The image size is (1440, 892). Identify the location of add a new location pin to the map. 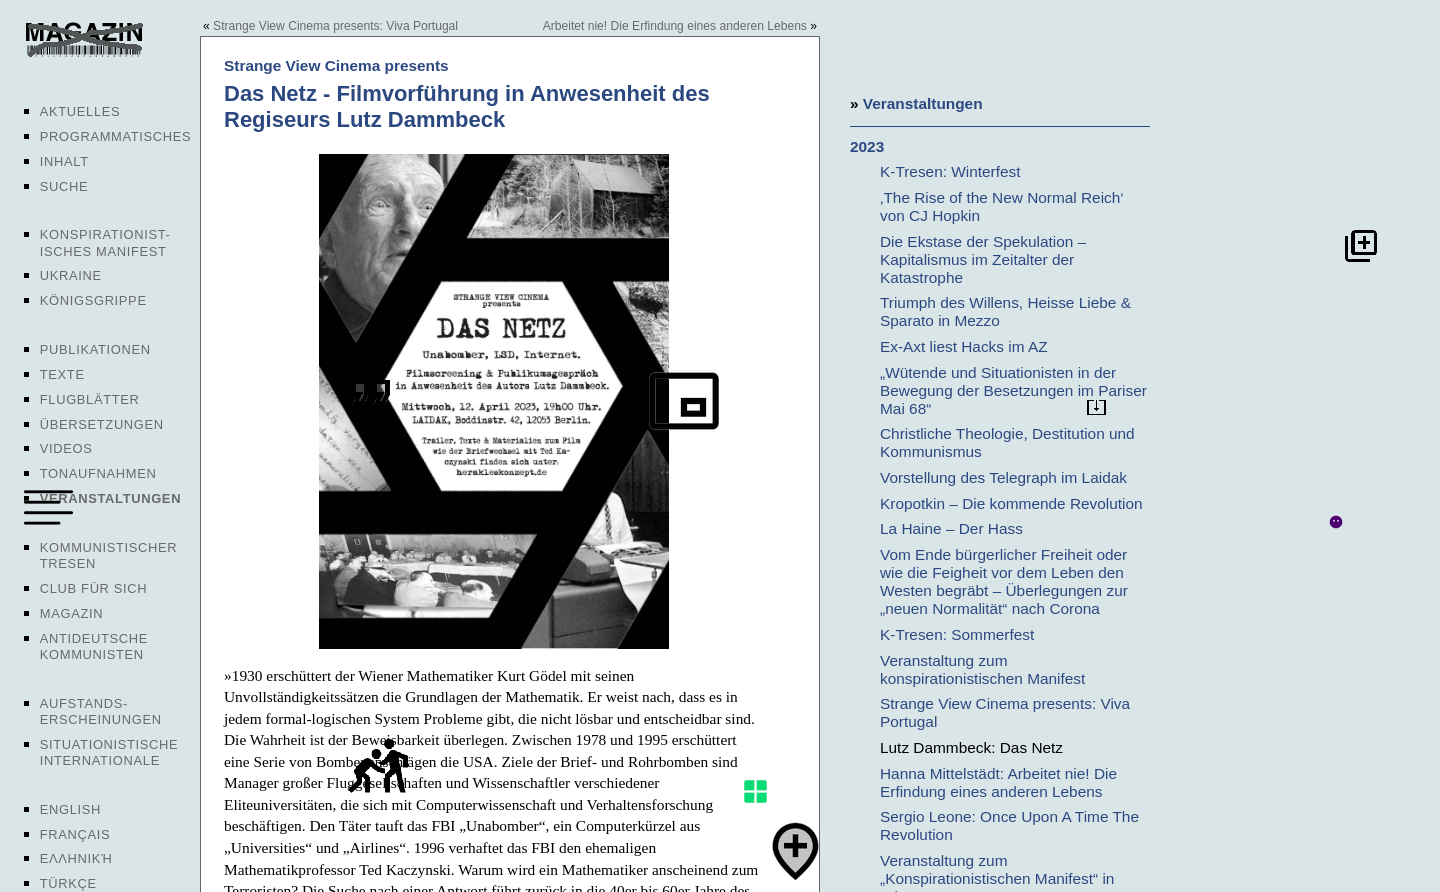
(795, 851).